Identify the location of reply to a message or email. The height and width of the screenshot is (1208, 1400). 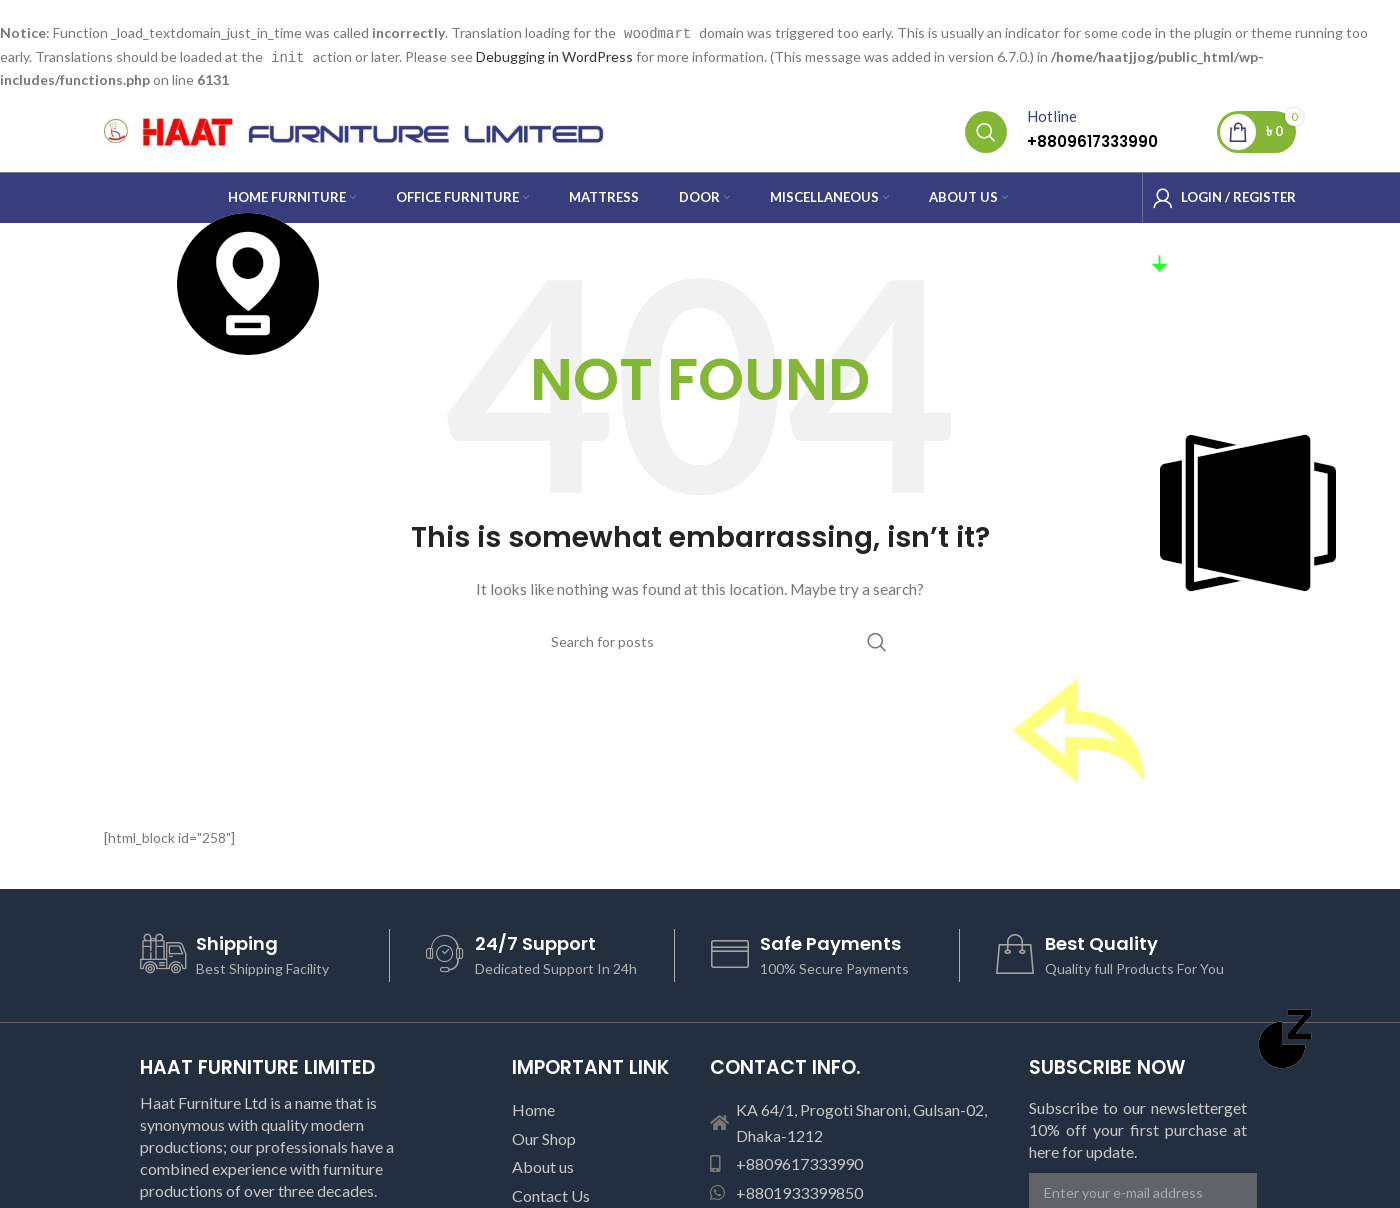
(1084, 730).